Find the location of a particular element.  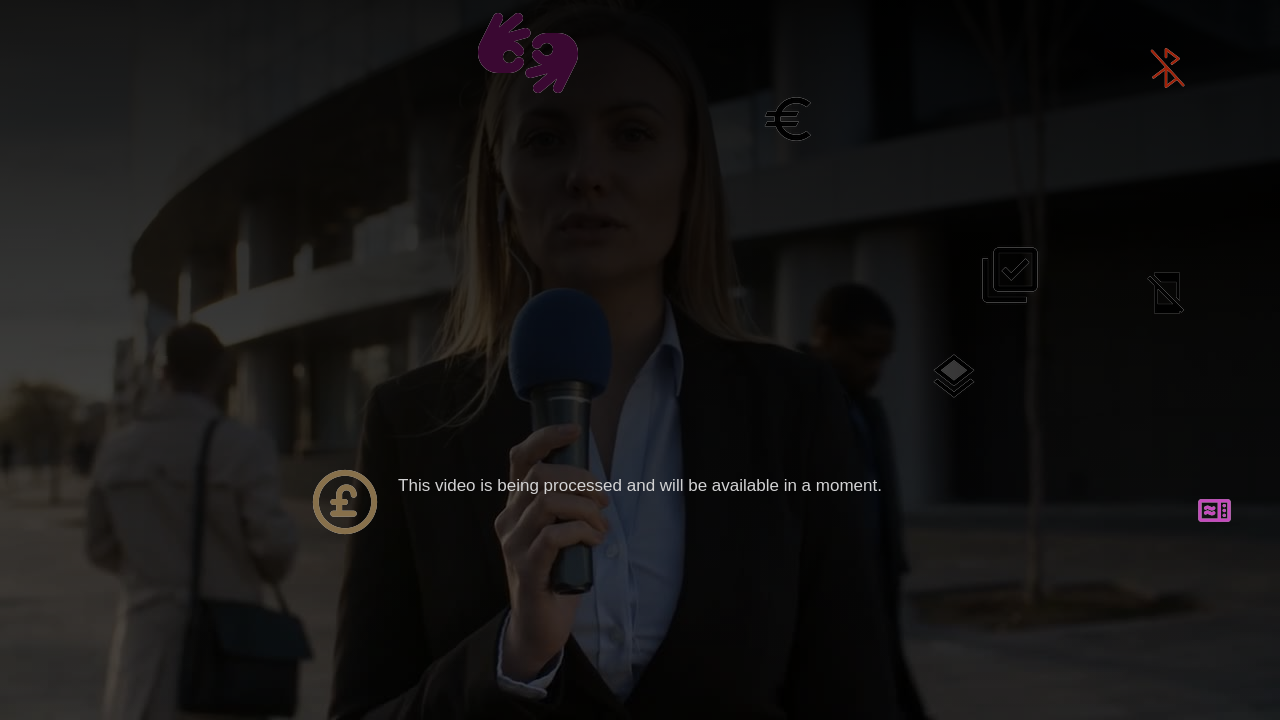

no cell phone signal available is located at coordinates (1167, 293).